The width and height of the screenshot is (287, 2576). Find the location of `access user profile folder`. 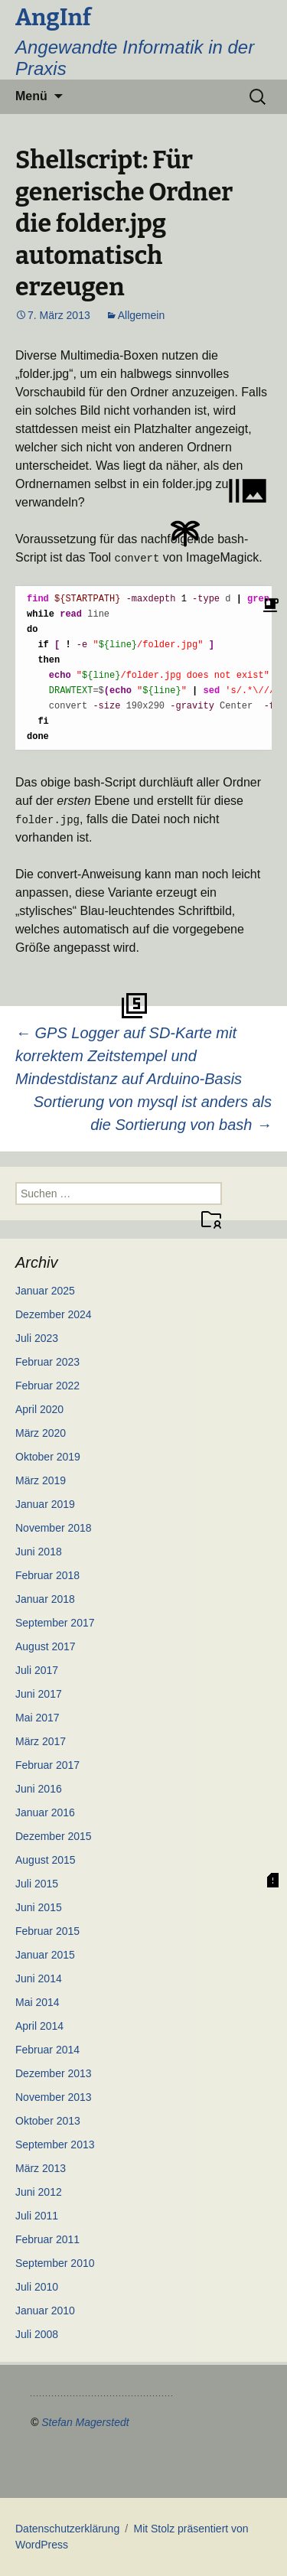

access user profile folder is located at coordinates (211, 1219).